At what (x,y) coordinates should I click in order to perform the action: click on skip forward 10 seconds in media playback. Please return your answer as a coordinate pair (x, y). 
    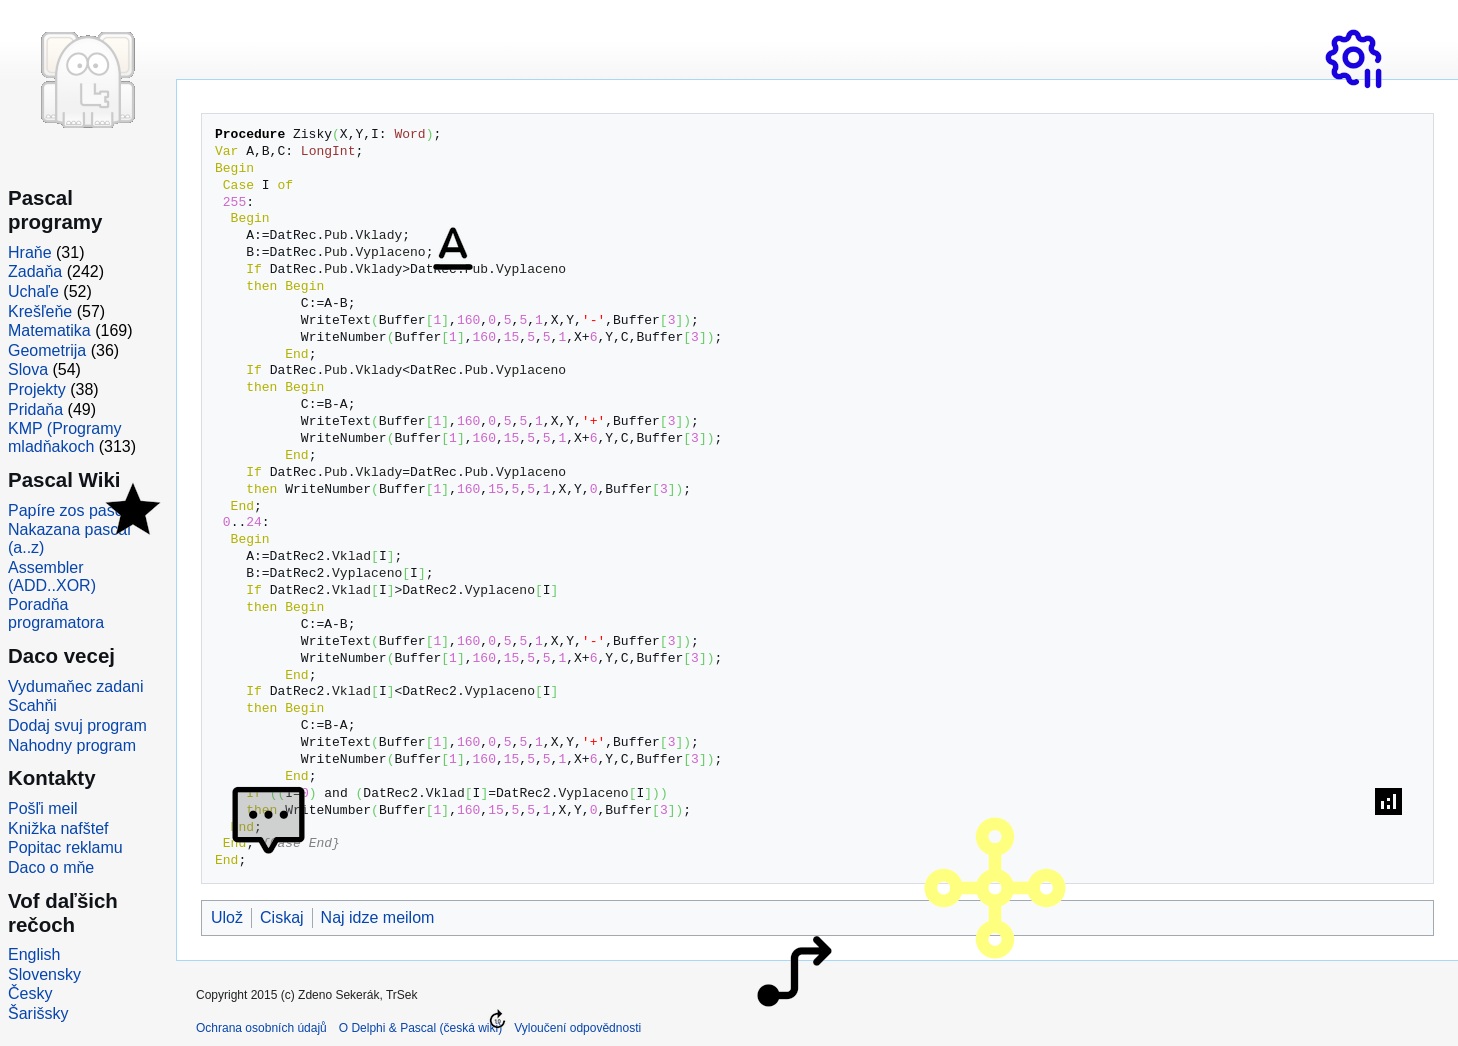
    Looking at the image, I should click on (497, 1019).